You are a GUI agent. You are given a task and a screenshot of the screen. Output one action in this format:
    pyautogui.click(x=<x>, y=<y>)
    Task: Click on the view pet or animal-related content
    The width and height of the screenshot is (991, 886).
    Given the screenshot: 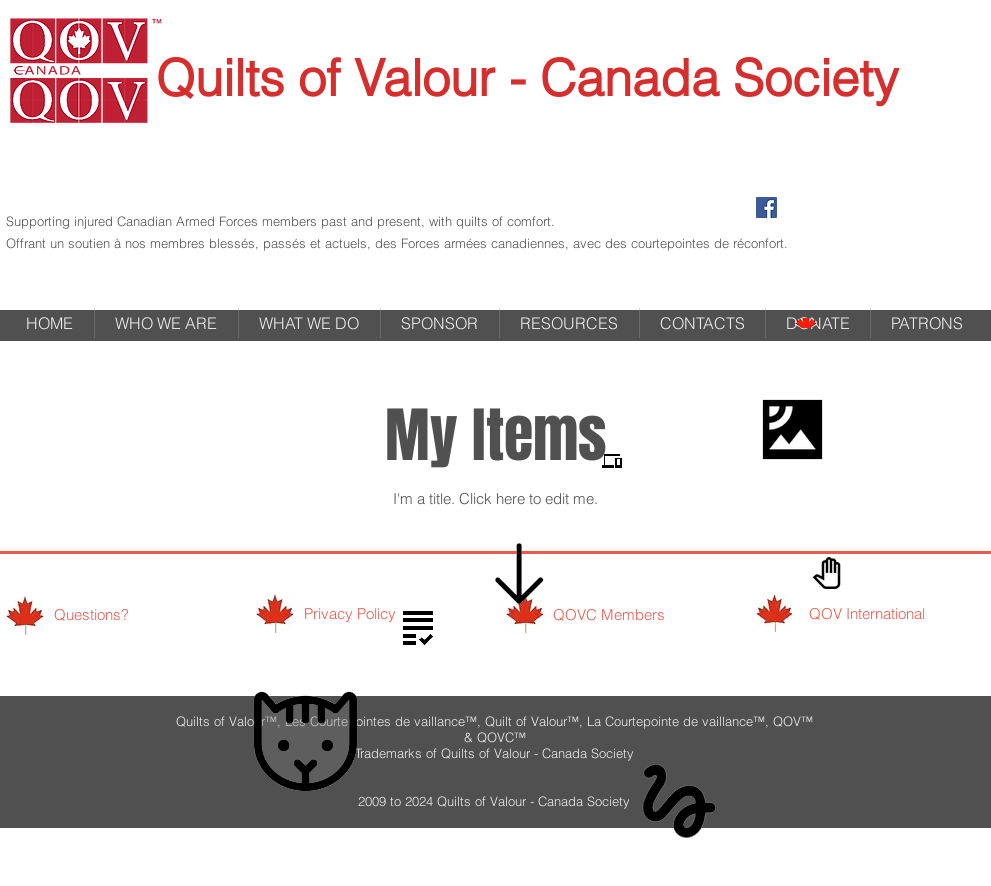 What is the action you would take?
    pyautogui.click(x=305, y=739)
    